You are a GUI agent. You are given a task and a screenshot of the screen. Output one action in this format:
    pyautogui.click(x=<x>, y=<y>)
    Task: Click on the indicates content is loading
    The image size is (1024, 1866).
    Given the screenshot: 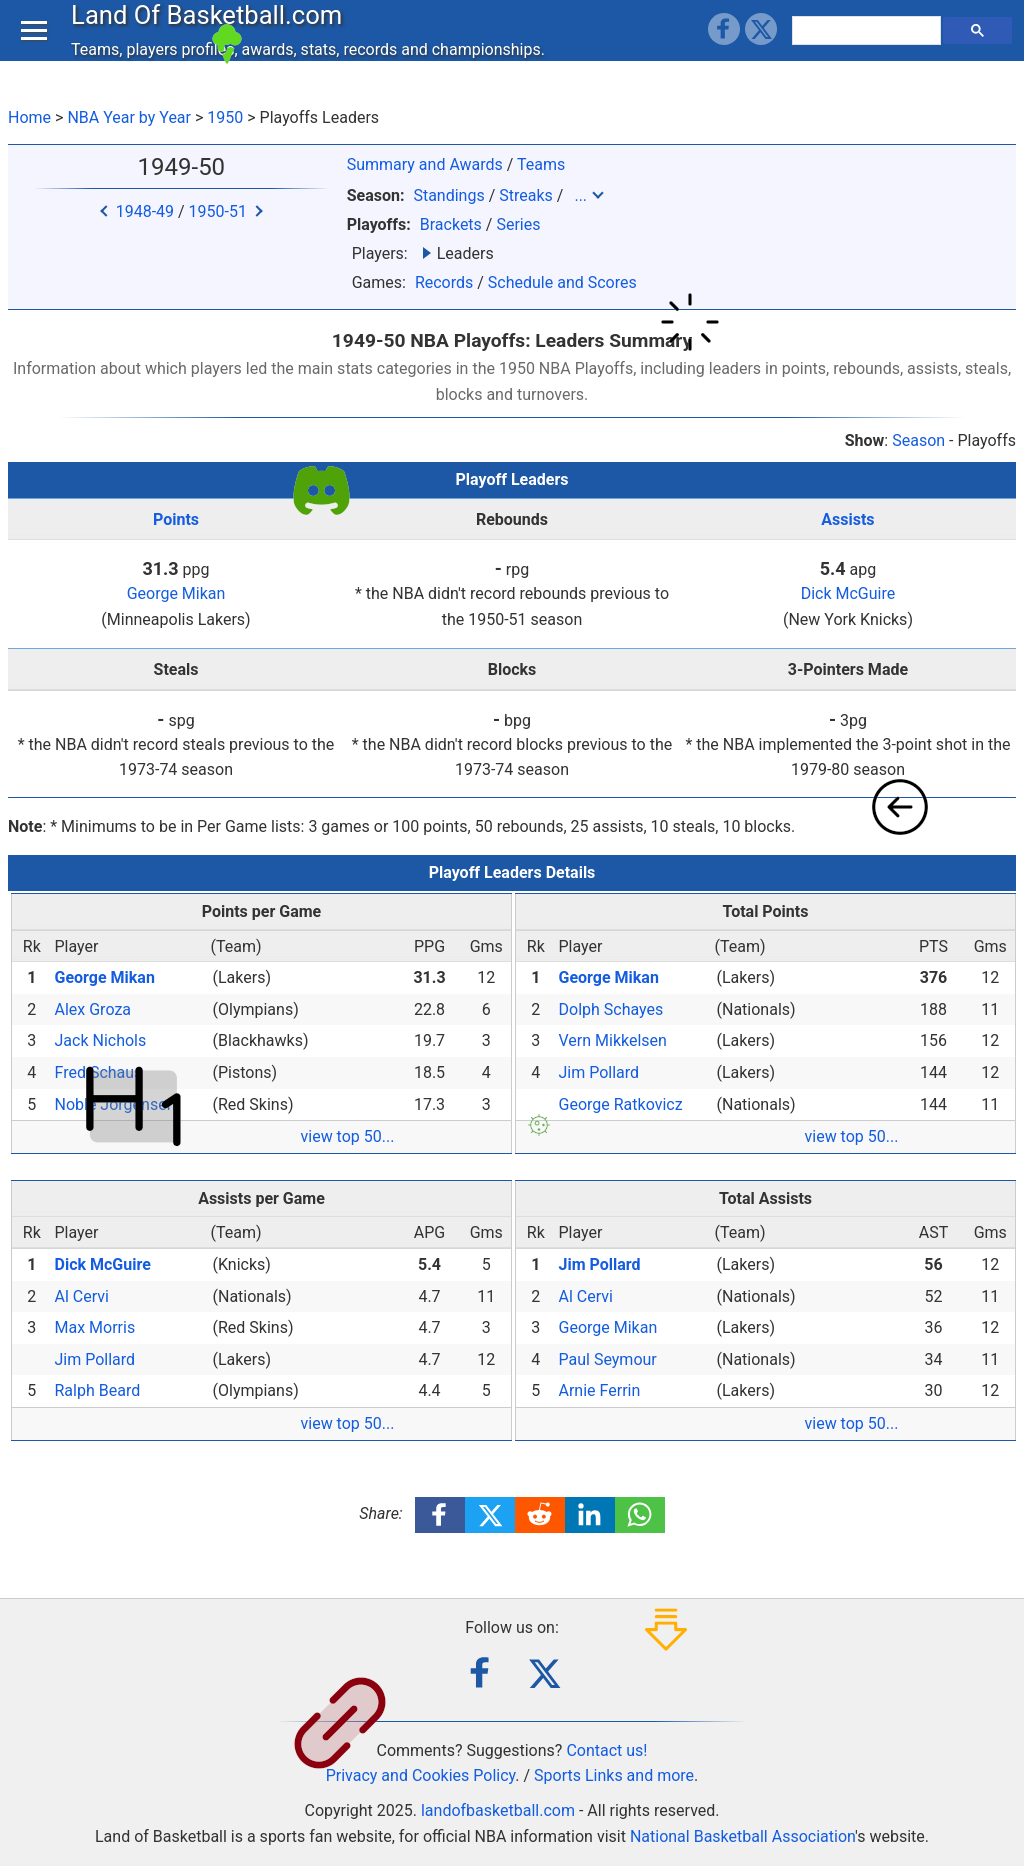 What is the action you would take?
    pyautogui.click(x=690, y=322)
    